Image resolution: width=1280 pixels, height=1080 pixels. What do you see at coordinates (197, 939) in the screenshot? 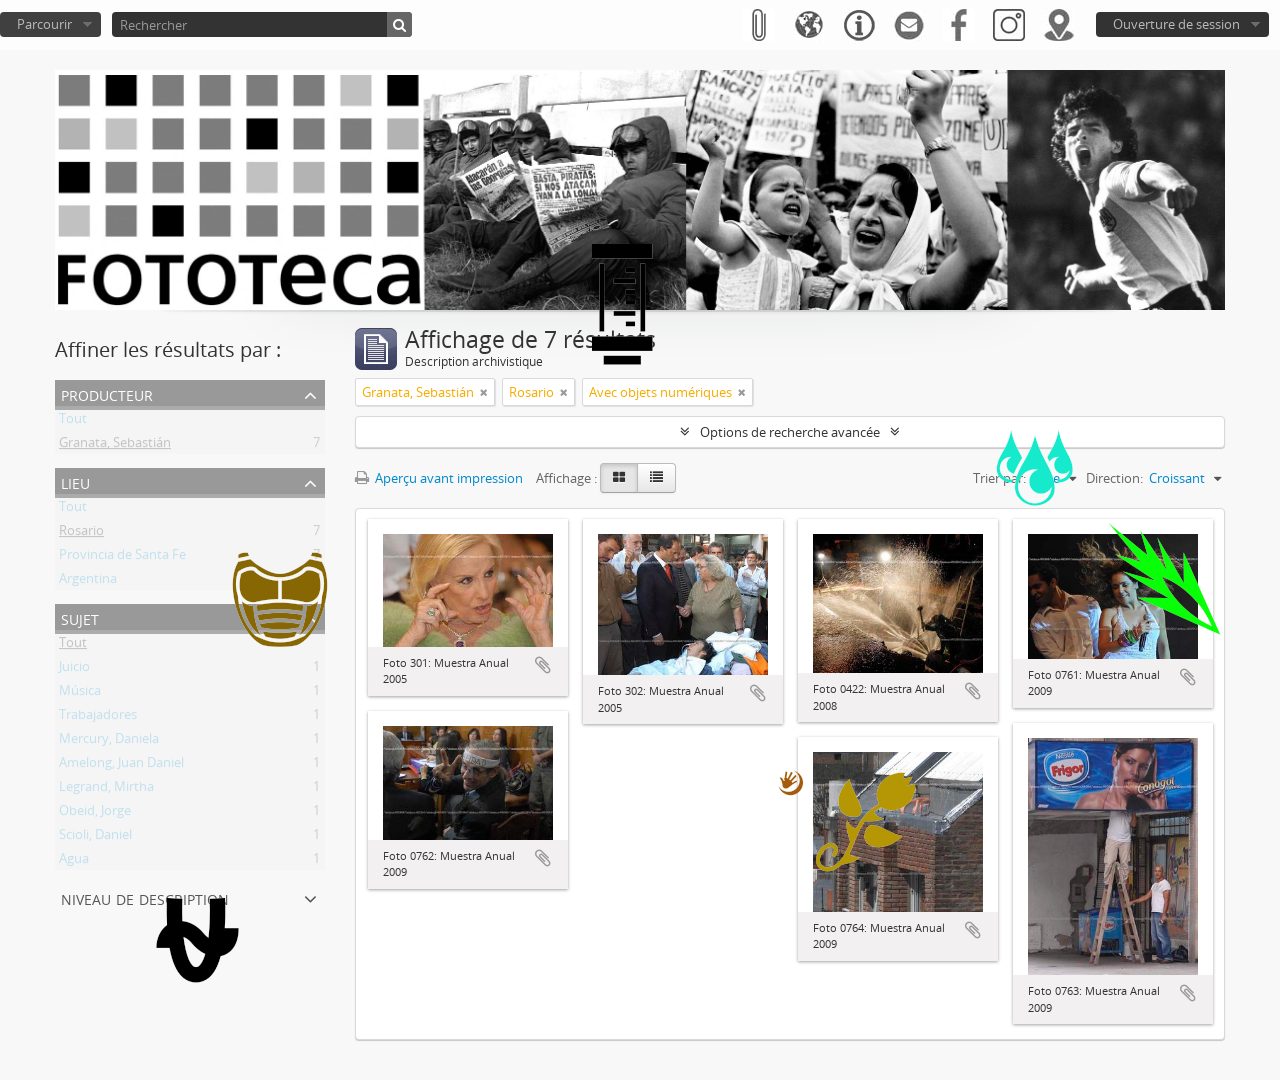
I see `represents the ophiuchus zodiac sign` at bounding box center [197, 939].